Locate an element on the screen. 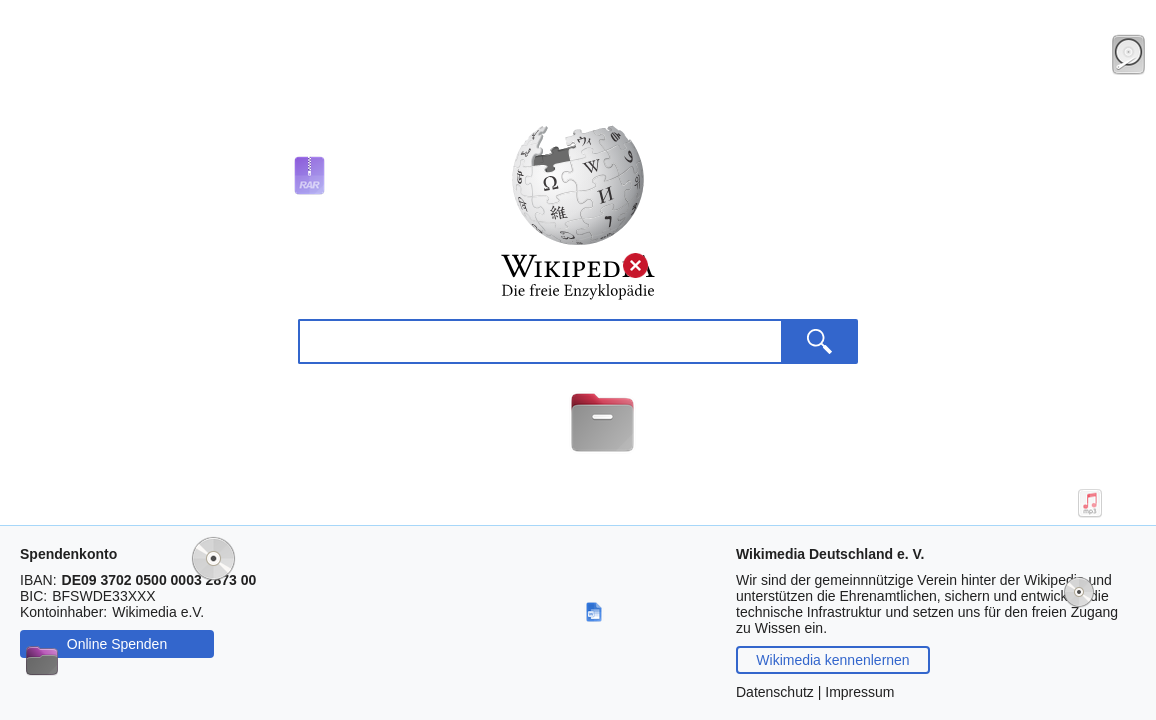 The height and width of the screenshot is (720, 1156). open disk utility application is located at coordinates (1128, 54).